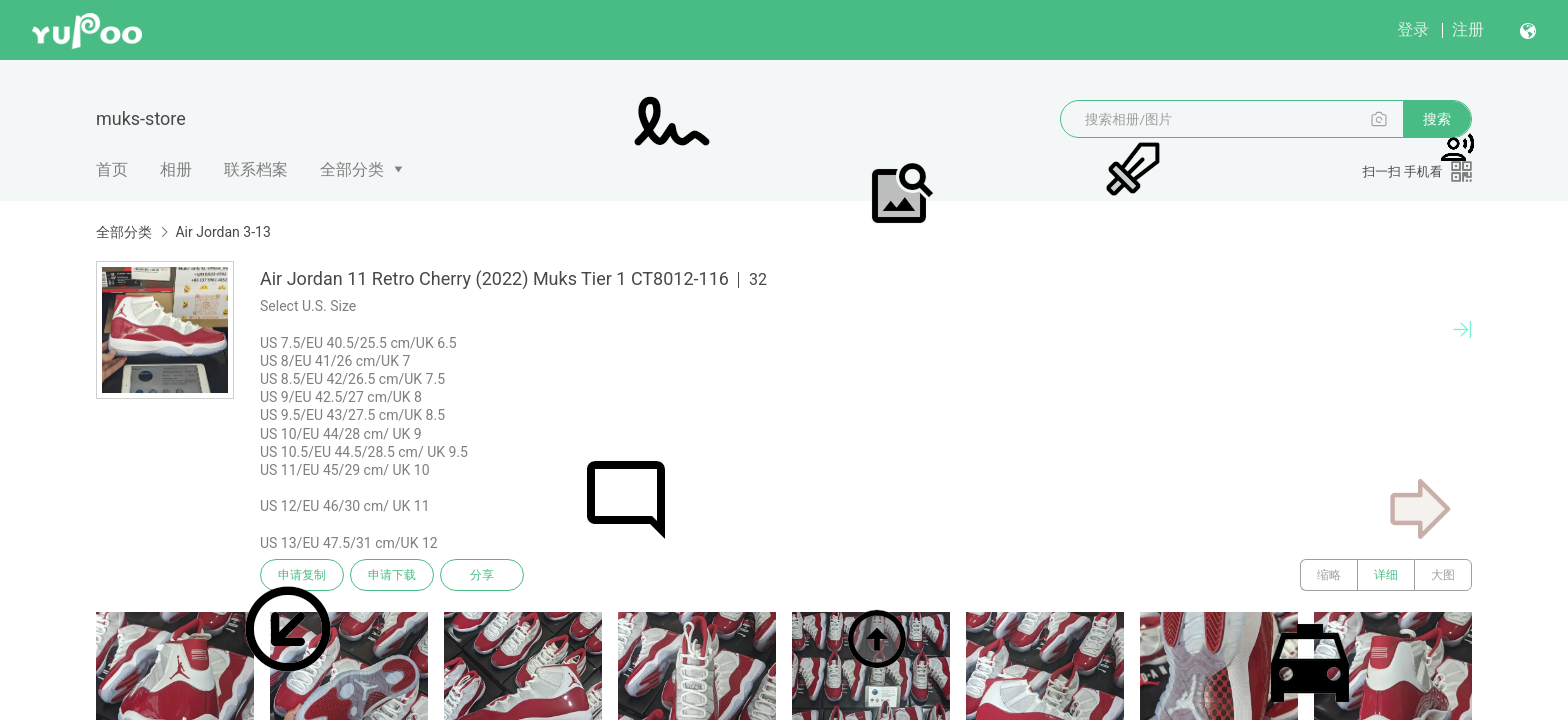  I want to click on open comments or discussion thread, so click(626, 500).